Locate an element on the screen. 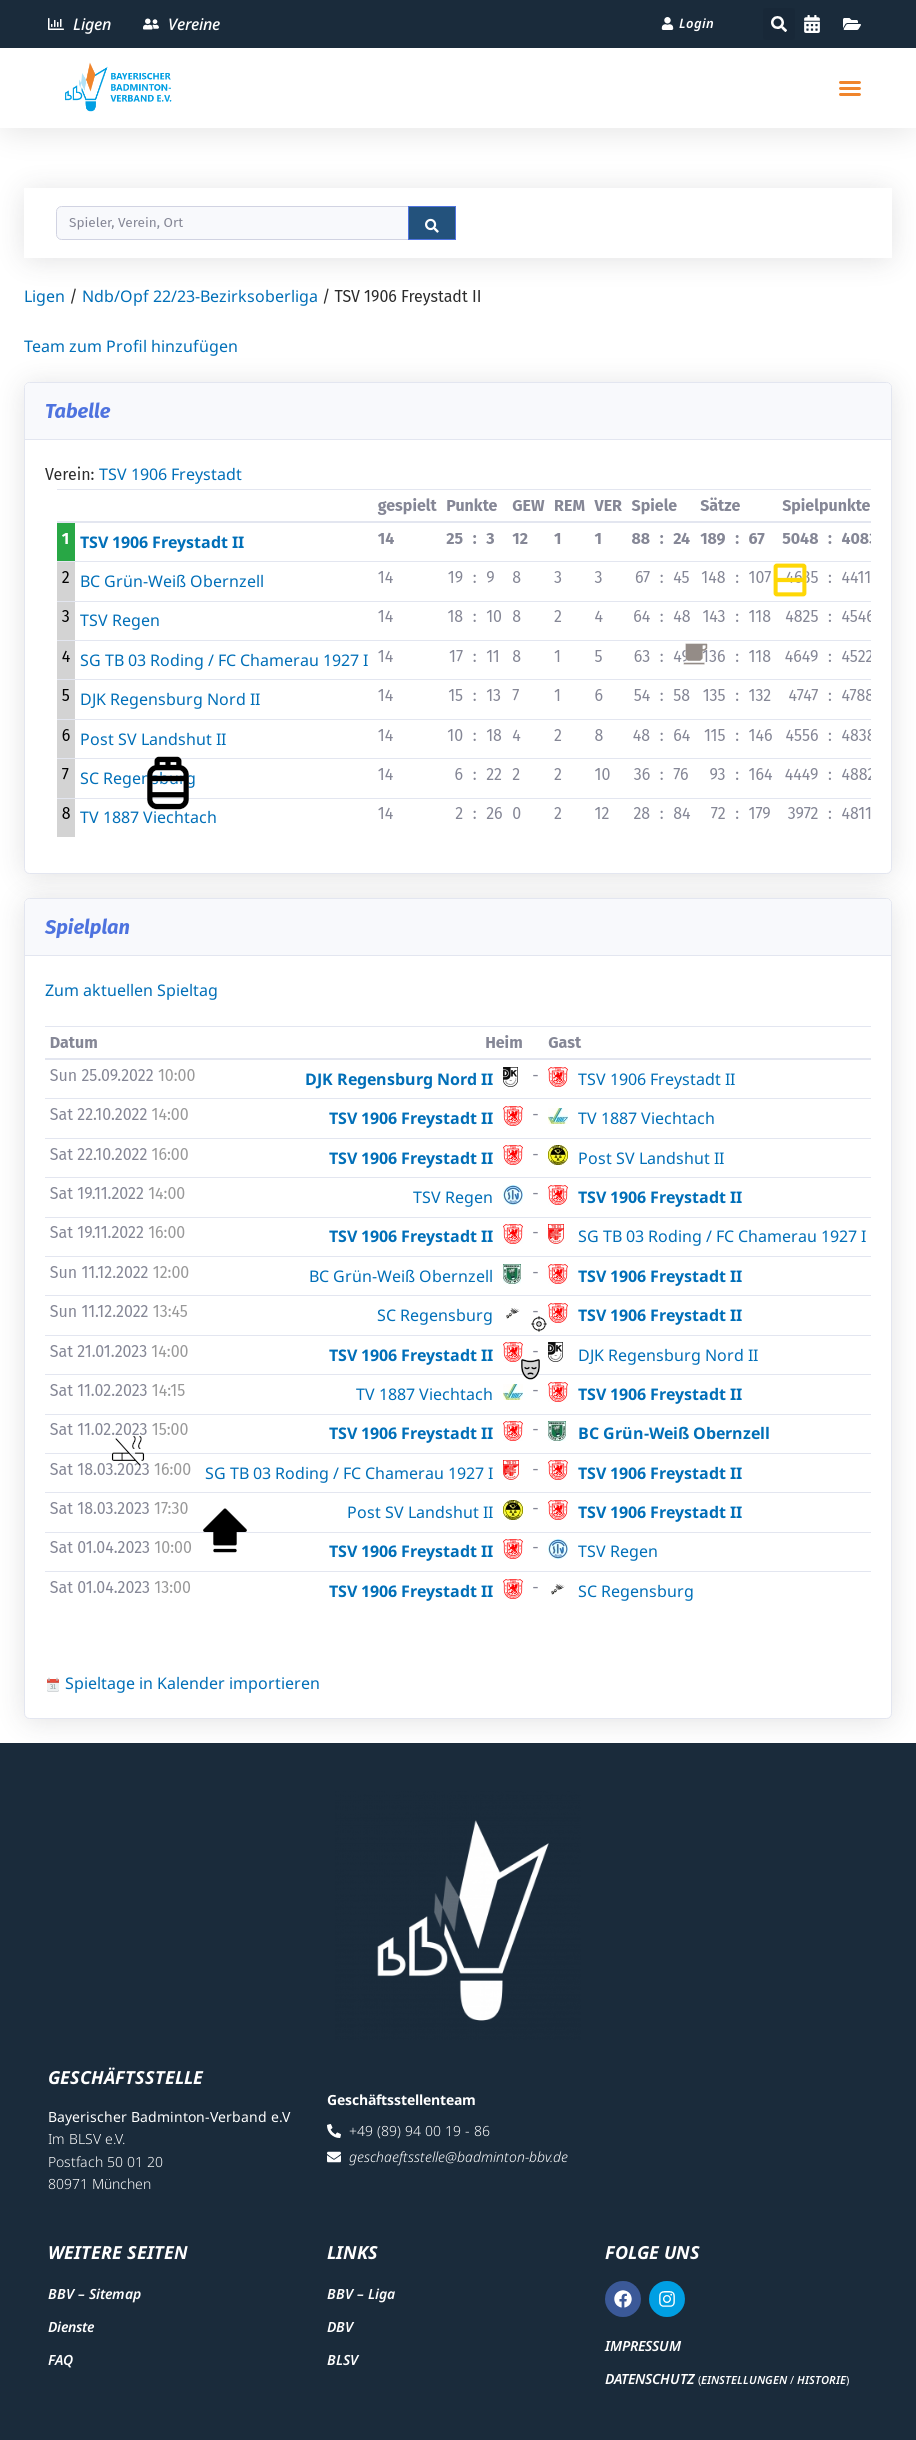 The width and height of the screenshot is (916, 2440). indicates a no smoking zone is located at coordinates (128, 1452).